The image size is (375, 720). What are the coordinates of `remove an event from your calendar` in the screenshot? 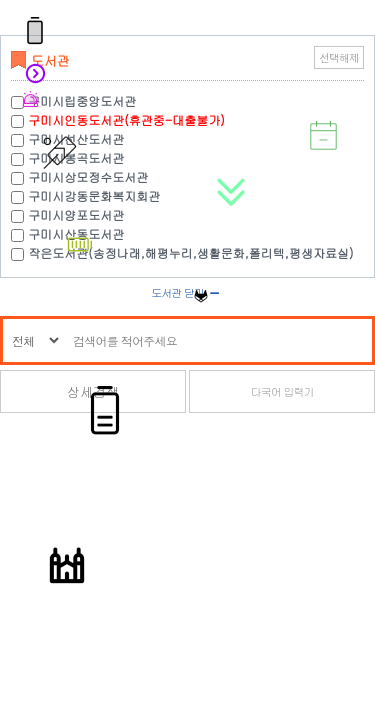 It's located at (323, 136).